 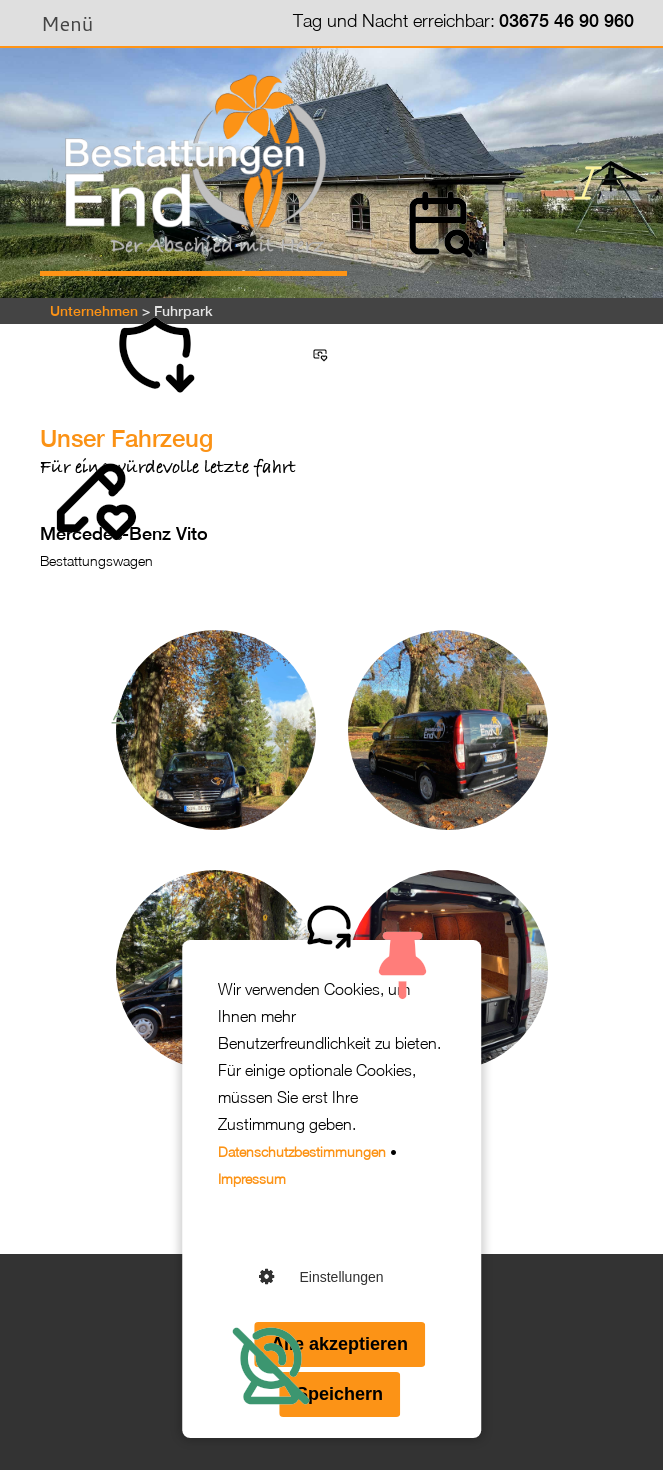 I want to click on apply italic formatting to selected text, so click(x=588, y=183).